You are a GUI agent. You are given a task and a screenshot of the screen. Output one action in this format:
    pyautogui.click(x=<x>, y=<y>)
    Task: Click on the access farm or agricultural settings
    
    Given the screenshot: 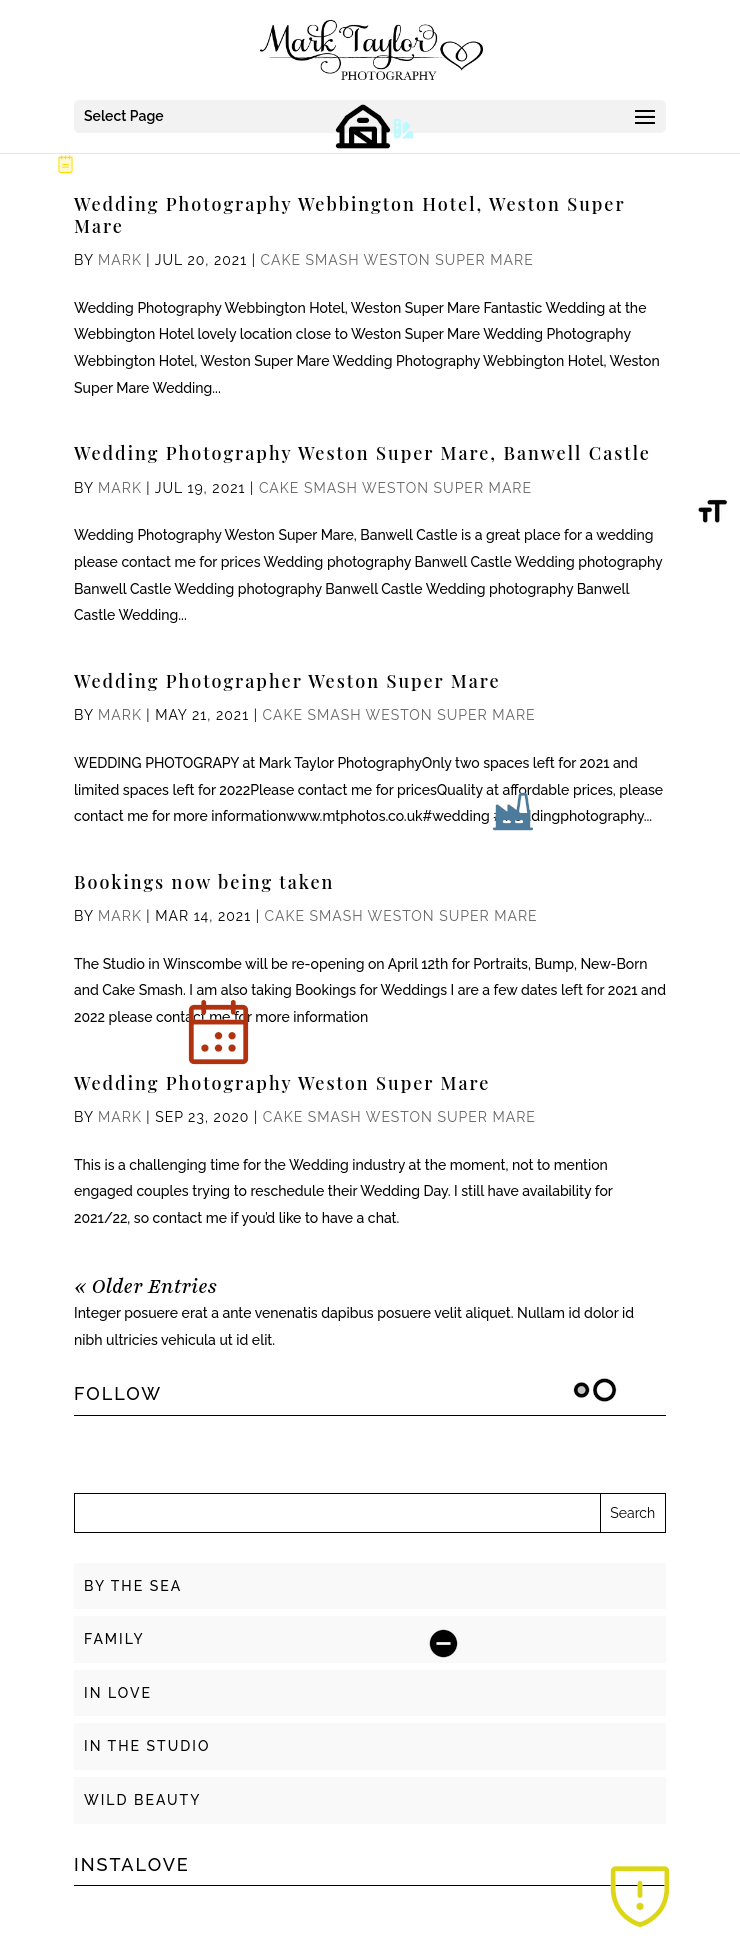 What is the action you would take?
    pyautogui.click(x=363, y=130)
    